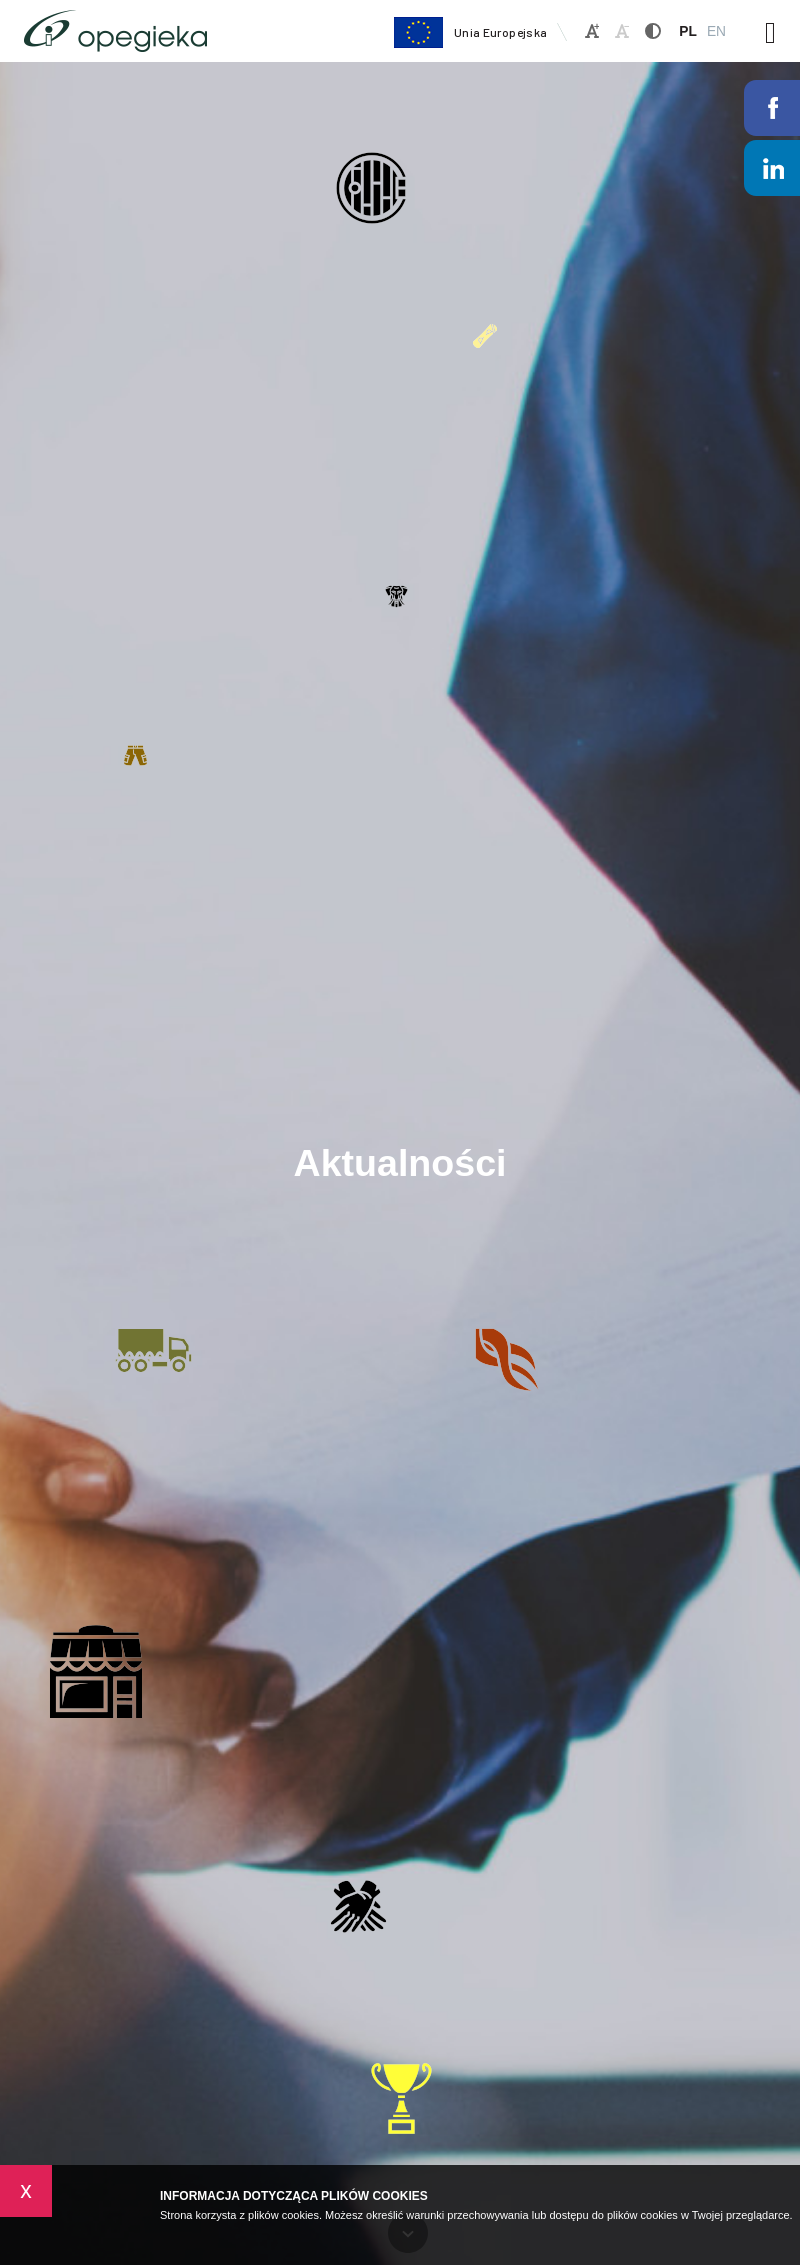  What do you see at coordinates (396, 596) in the screenshot?
I see `elephant character or avatar icon` at bounding box center [396, 596].